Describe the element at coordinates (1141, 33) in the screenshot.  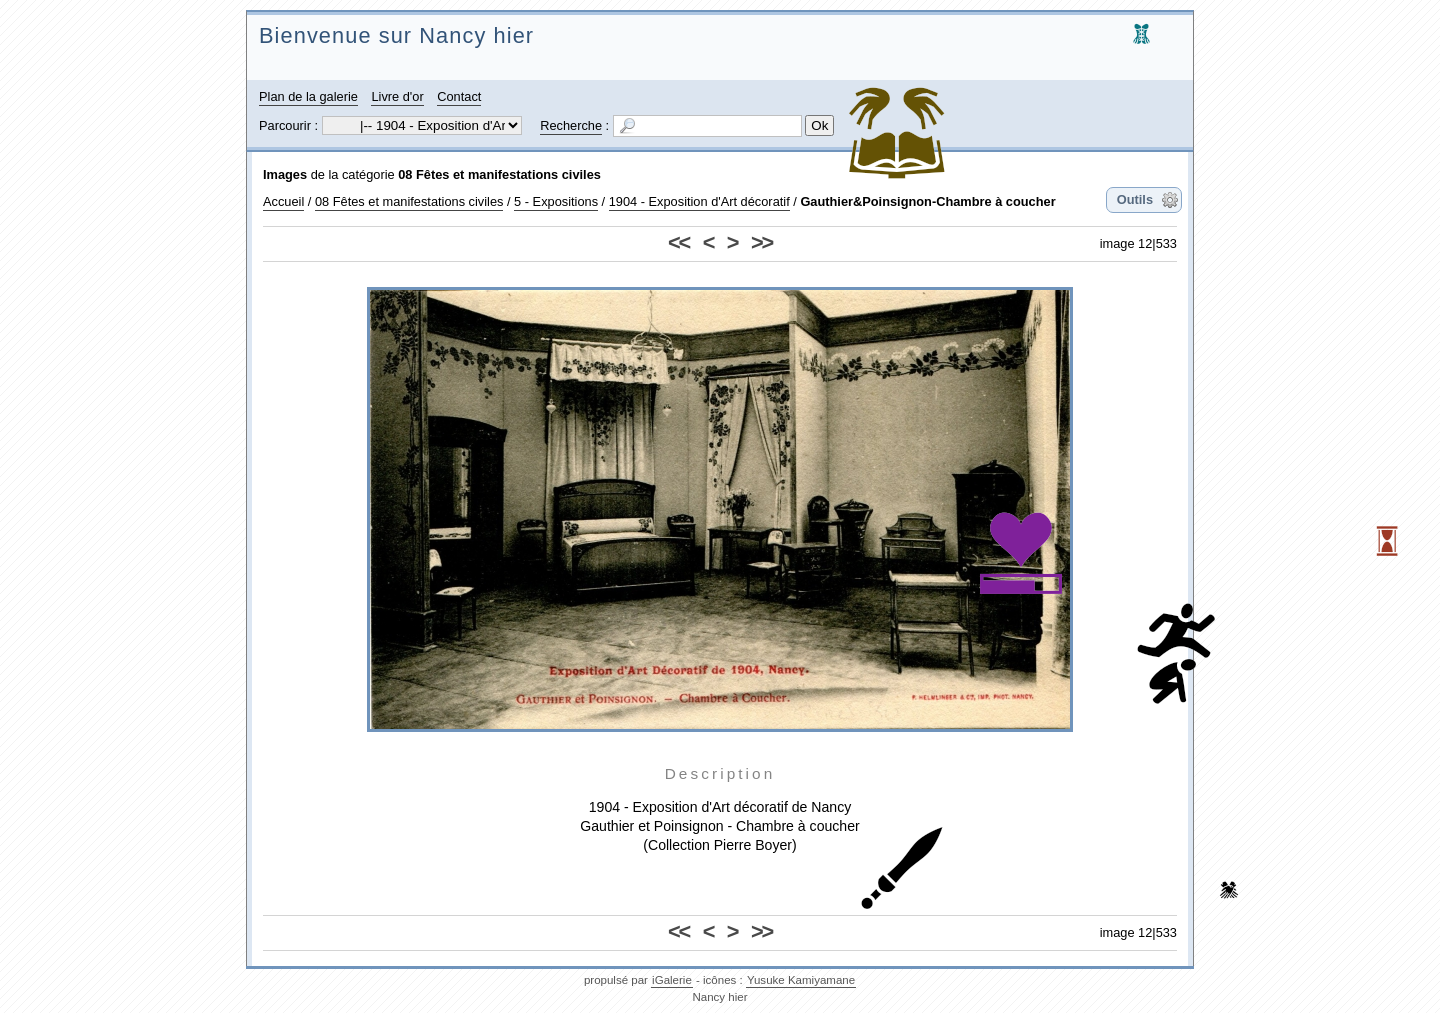
I see `select corset clothing item in game inventory` at that location.